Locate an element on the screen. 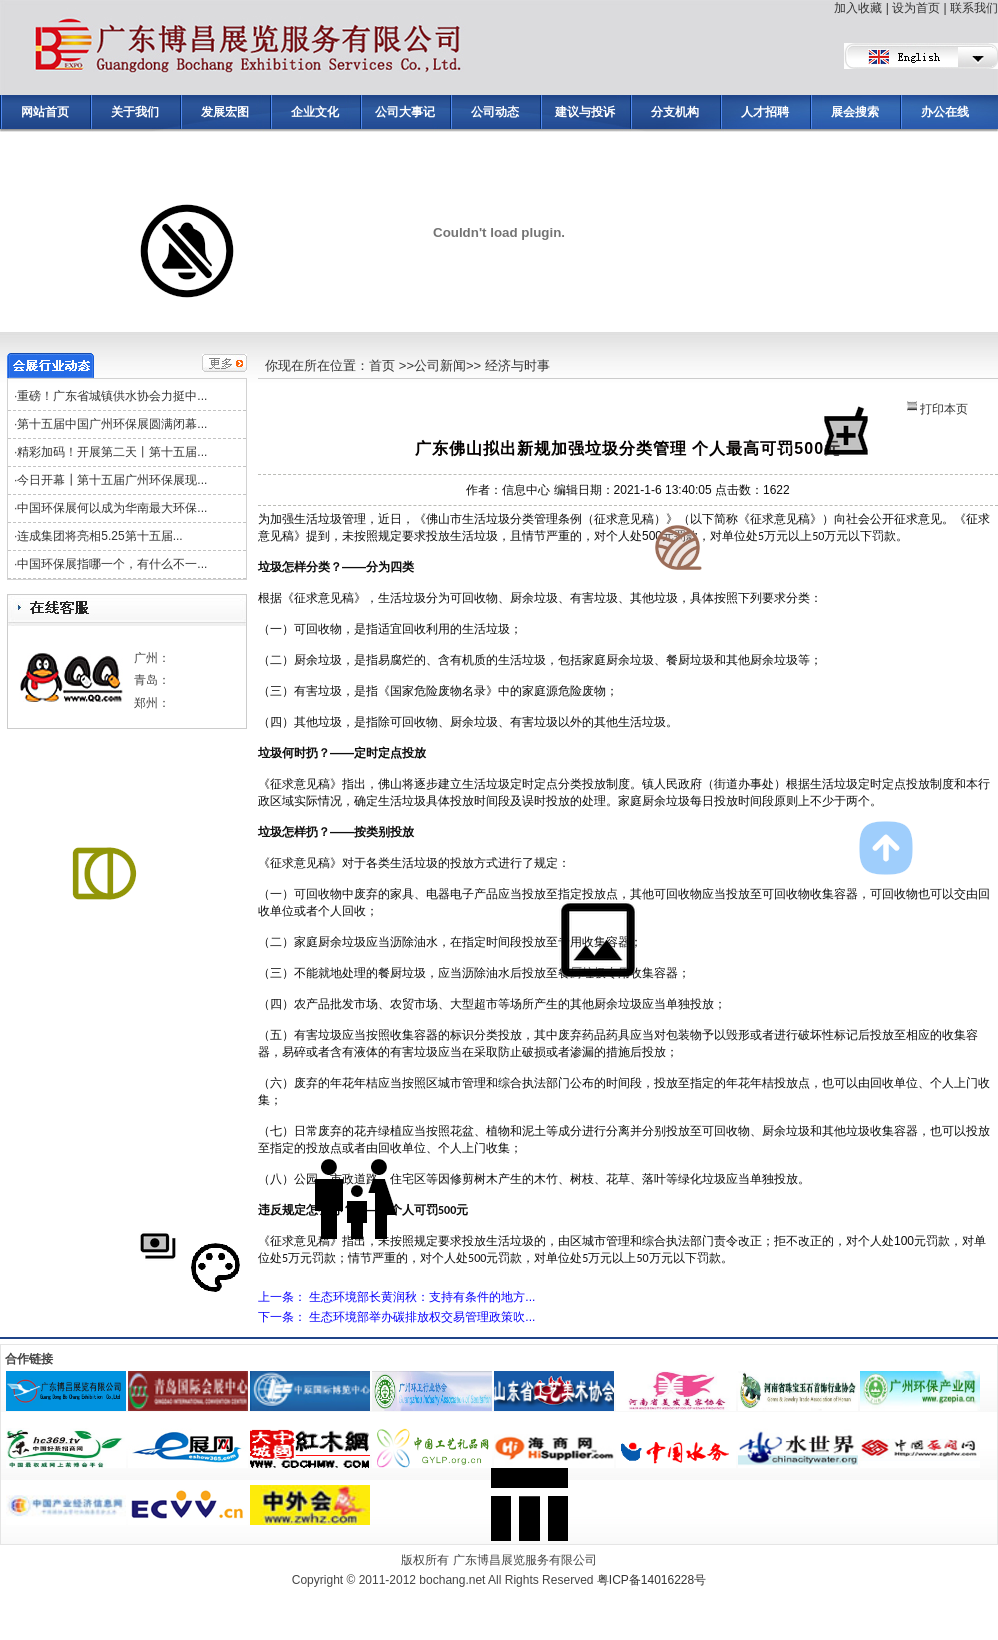 The height and width of the screenshot is (1640, 998). customize color or theme settings is located at coordinates (215, 1267).